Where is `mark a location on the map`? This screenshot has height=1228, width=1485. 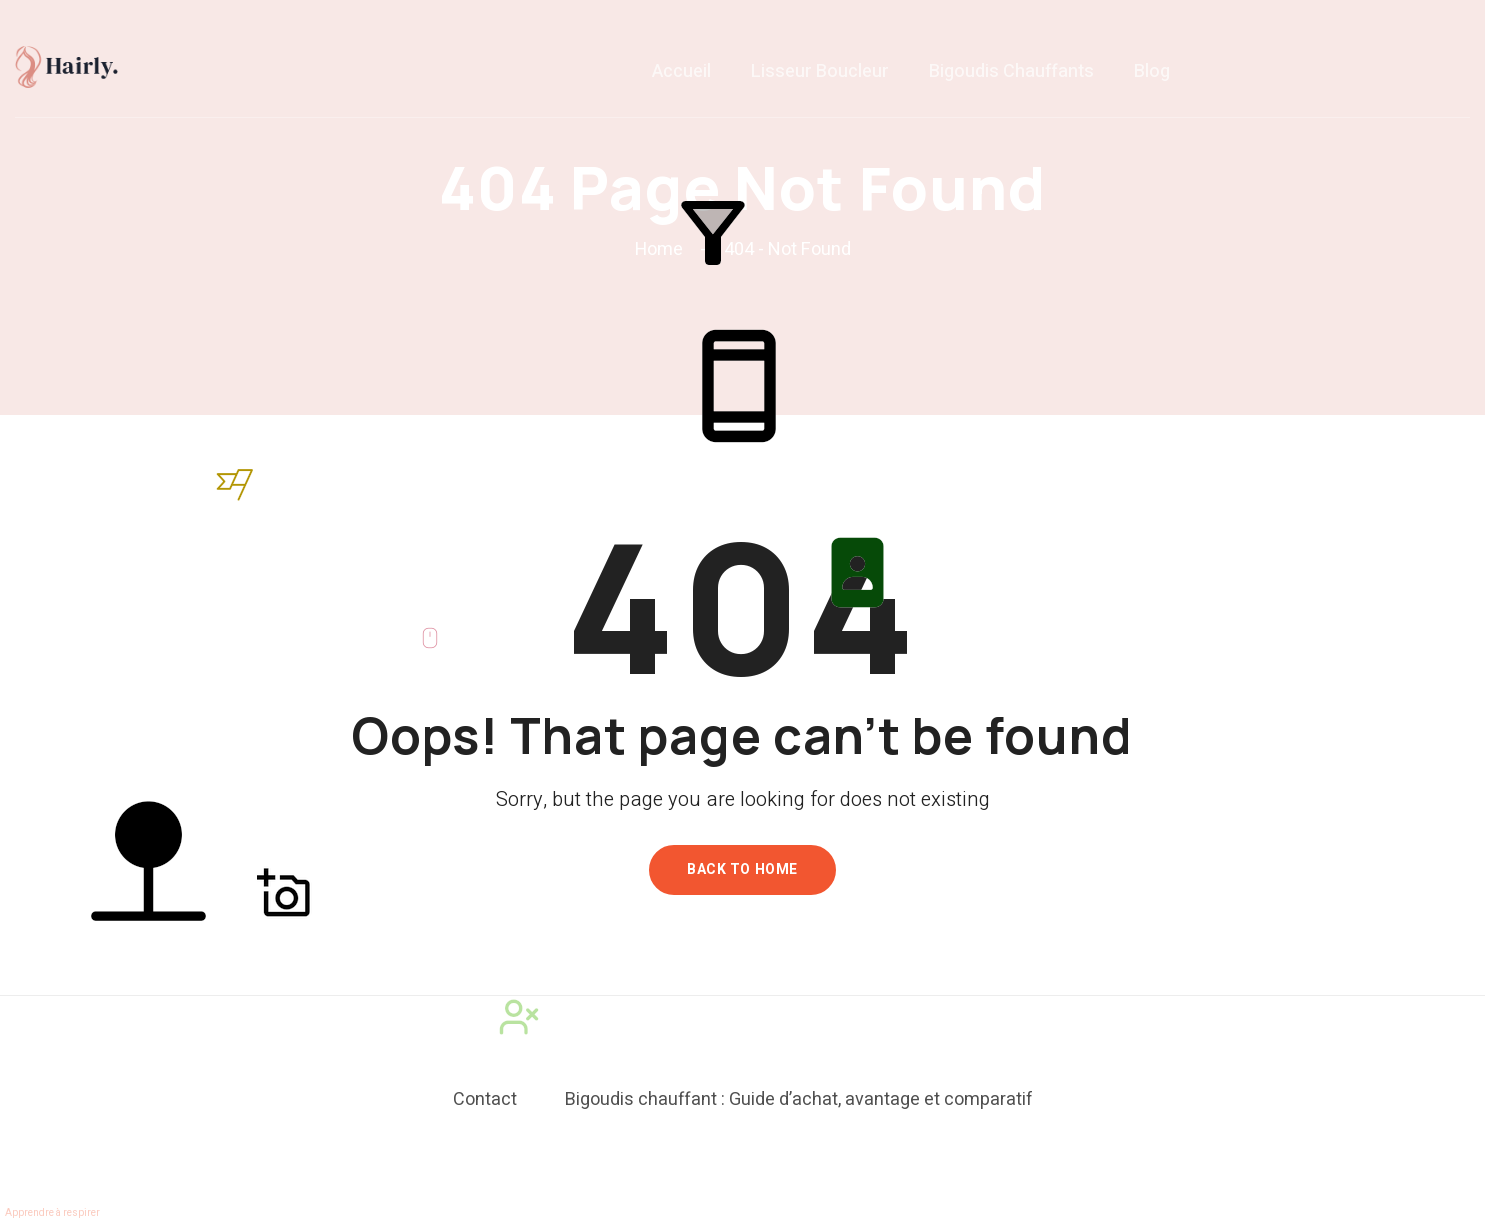
mark a location on the map is located at coordinates (148, 863).